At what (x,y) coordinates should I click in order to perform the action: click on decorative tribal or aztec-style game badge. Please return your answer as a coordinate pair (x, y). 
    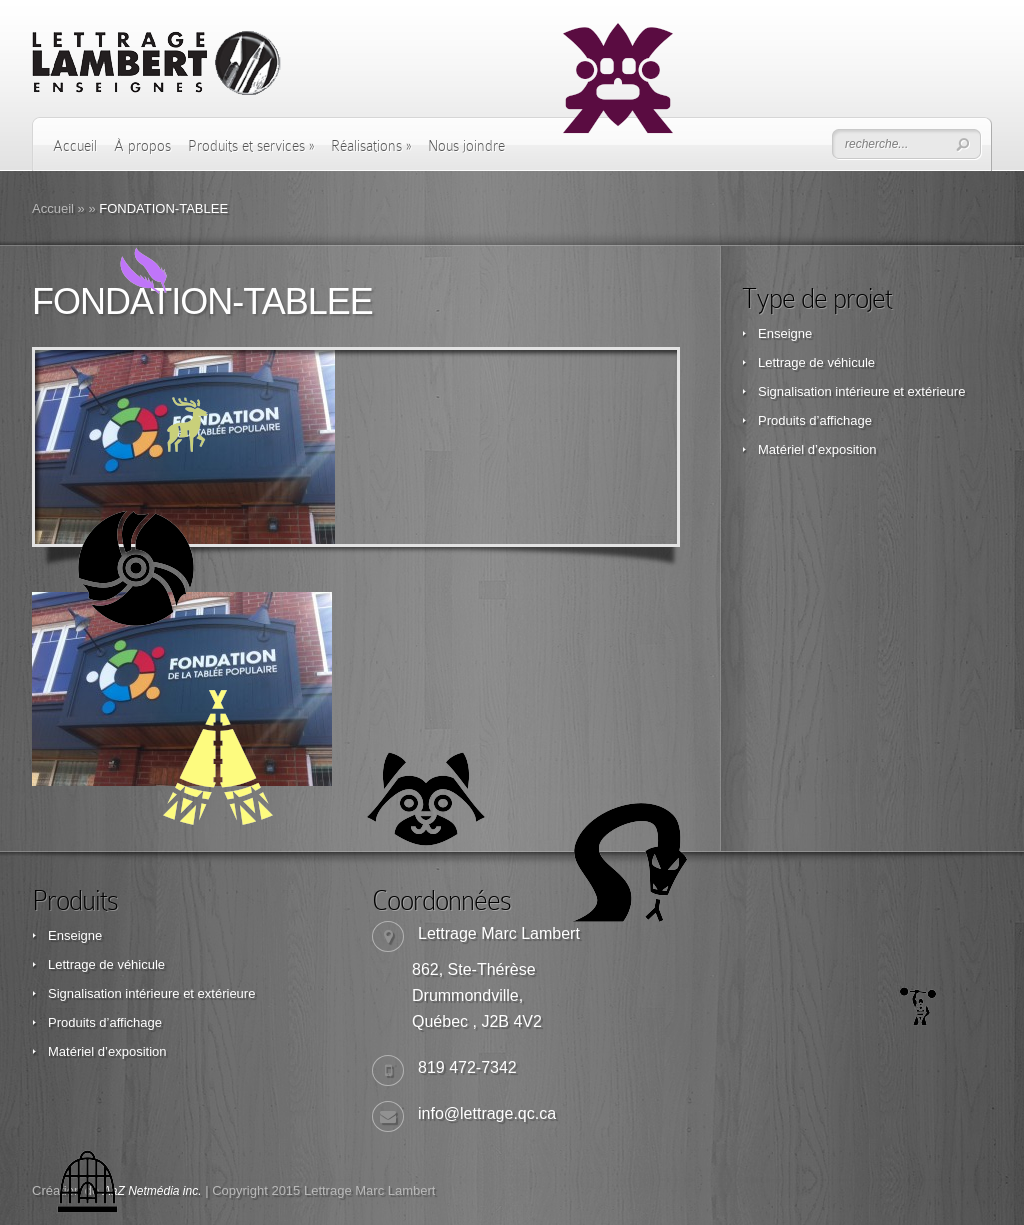
    Looking at the image, I should click on (618, 78).